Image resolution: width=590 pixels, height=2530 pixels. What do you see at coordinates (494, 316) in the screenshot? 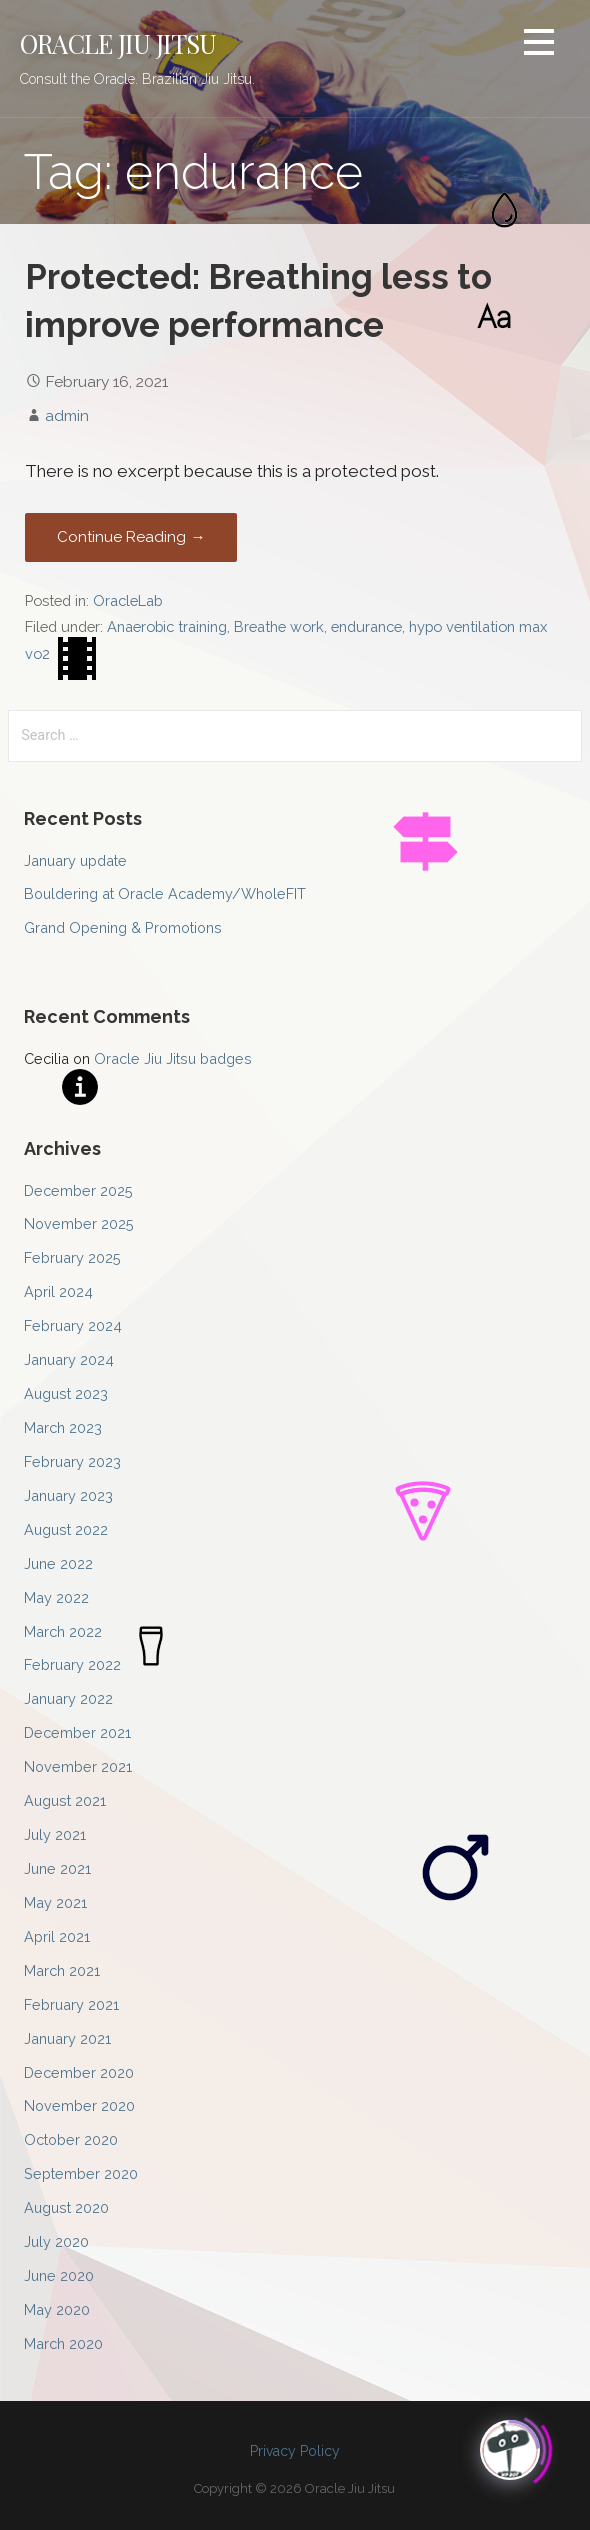
I see `change font or text settings` at bounding box center [494, 316].